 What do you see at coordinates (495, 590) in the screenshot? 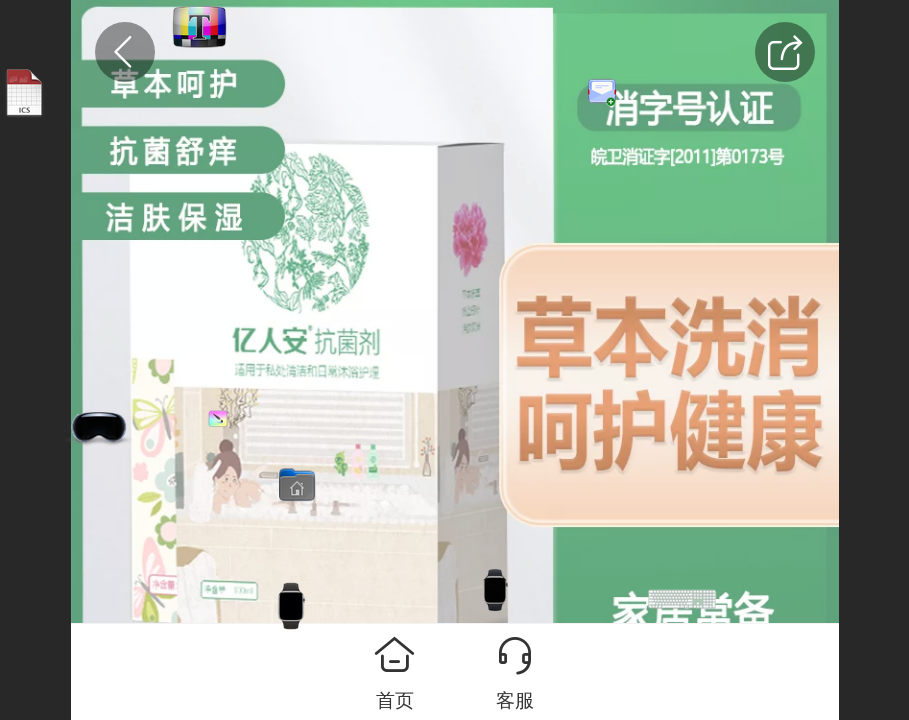
I see `apple watch series 7 or 8 device icon` at bounding box center [495, 590].